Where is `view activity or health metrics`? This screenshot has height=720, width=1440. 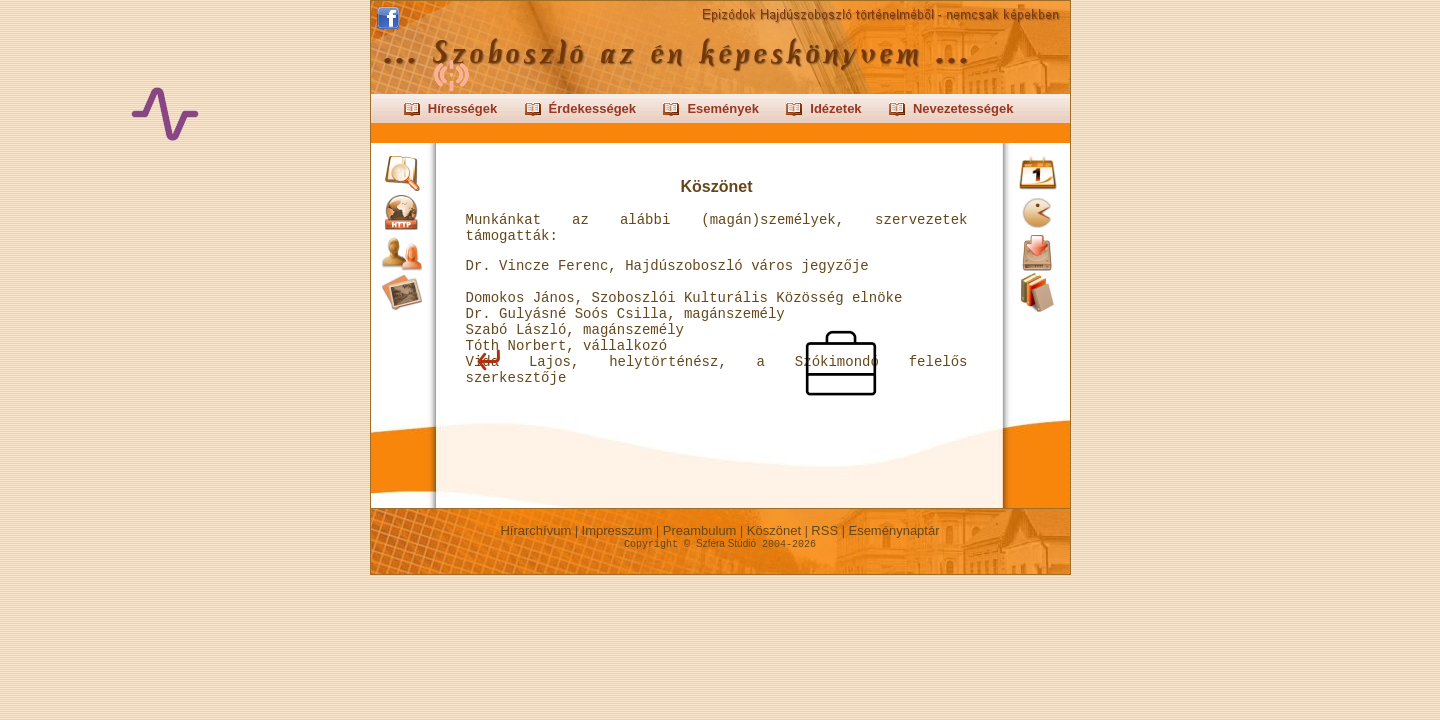 view activity or health metrics is located at coordinates (165, 114).